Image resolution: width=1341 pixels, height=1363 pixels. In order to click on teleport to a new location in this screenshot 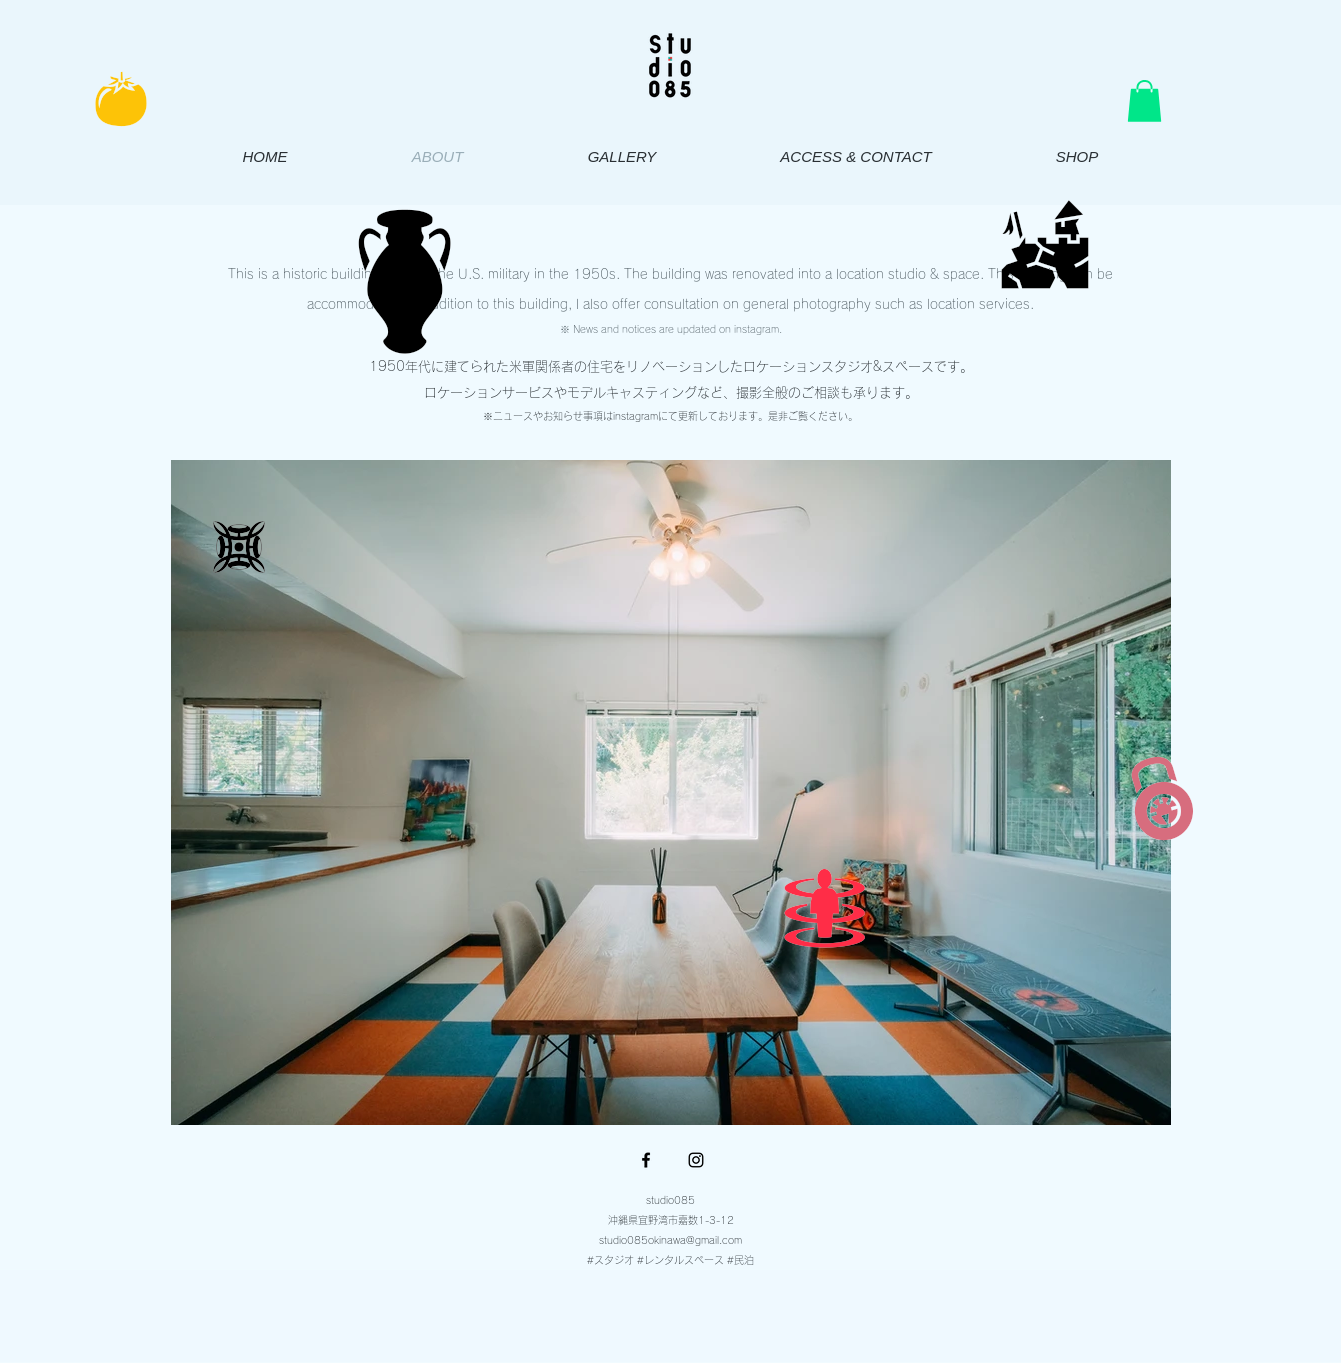, I will do `click(825, 910)`.